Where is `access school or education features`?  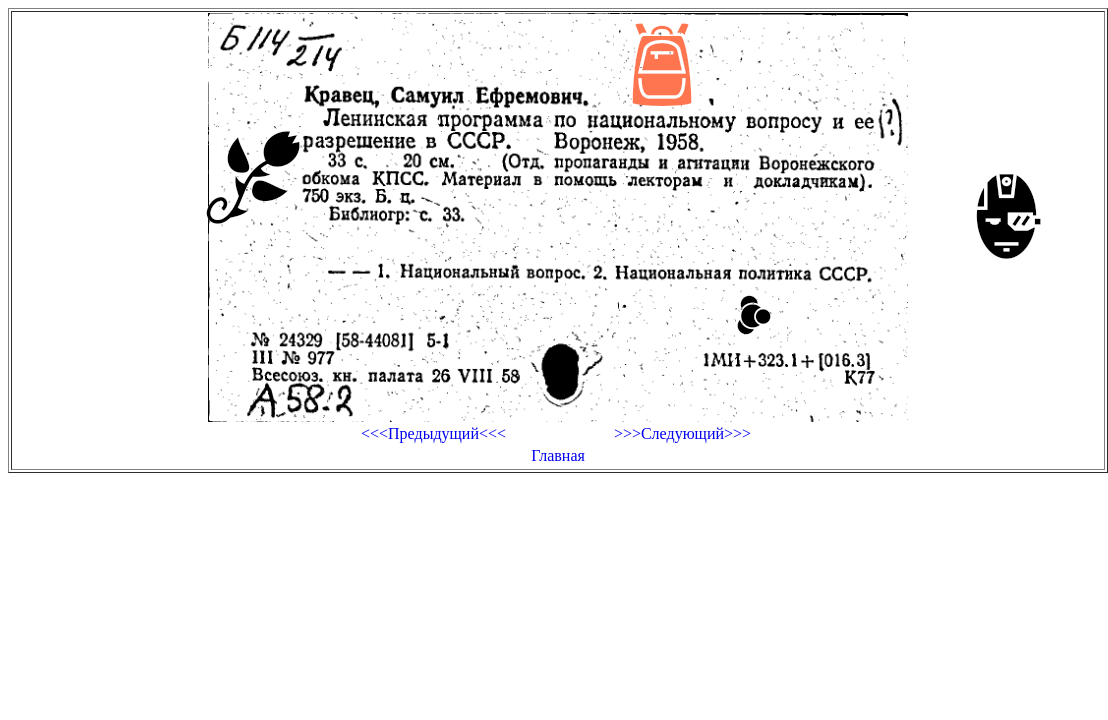 access school or education features is located at coordinates (662, 64).